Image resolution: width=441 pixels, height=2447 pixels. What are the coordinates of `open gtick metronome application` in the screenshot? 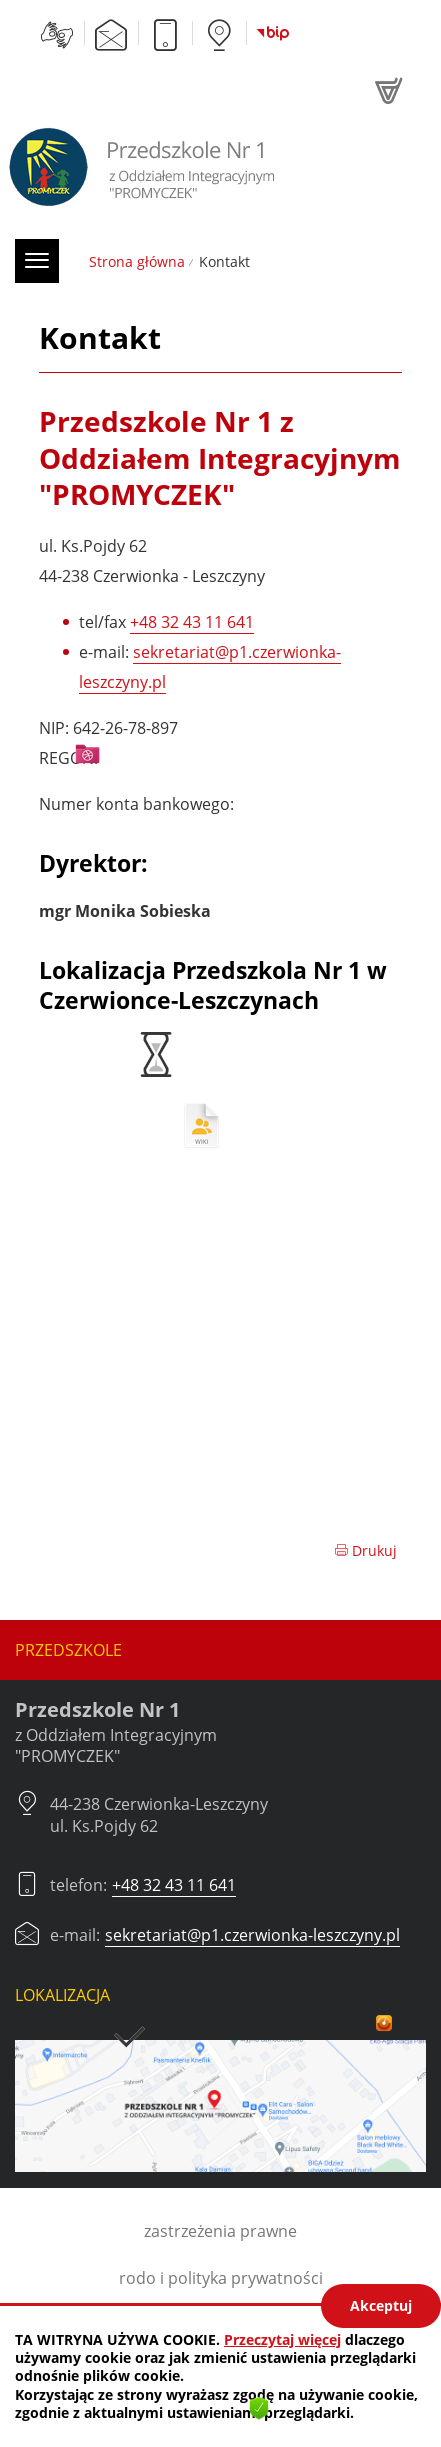 It's located at (384, 2023).